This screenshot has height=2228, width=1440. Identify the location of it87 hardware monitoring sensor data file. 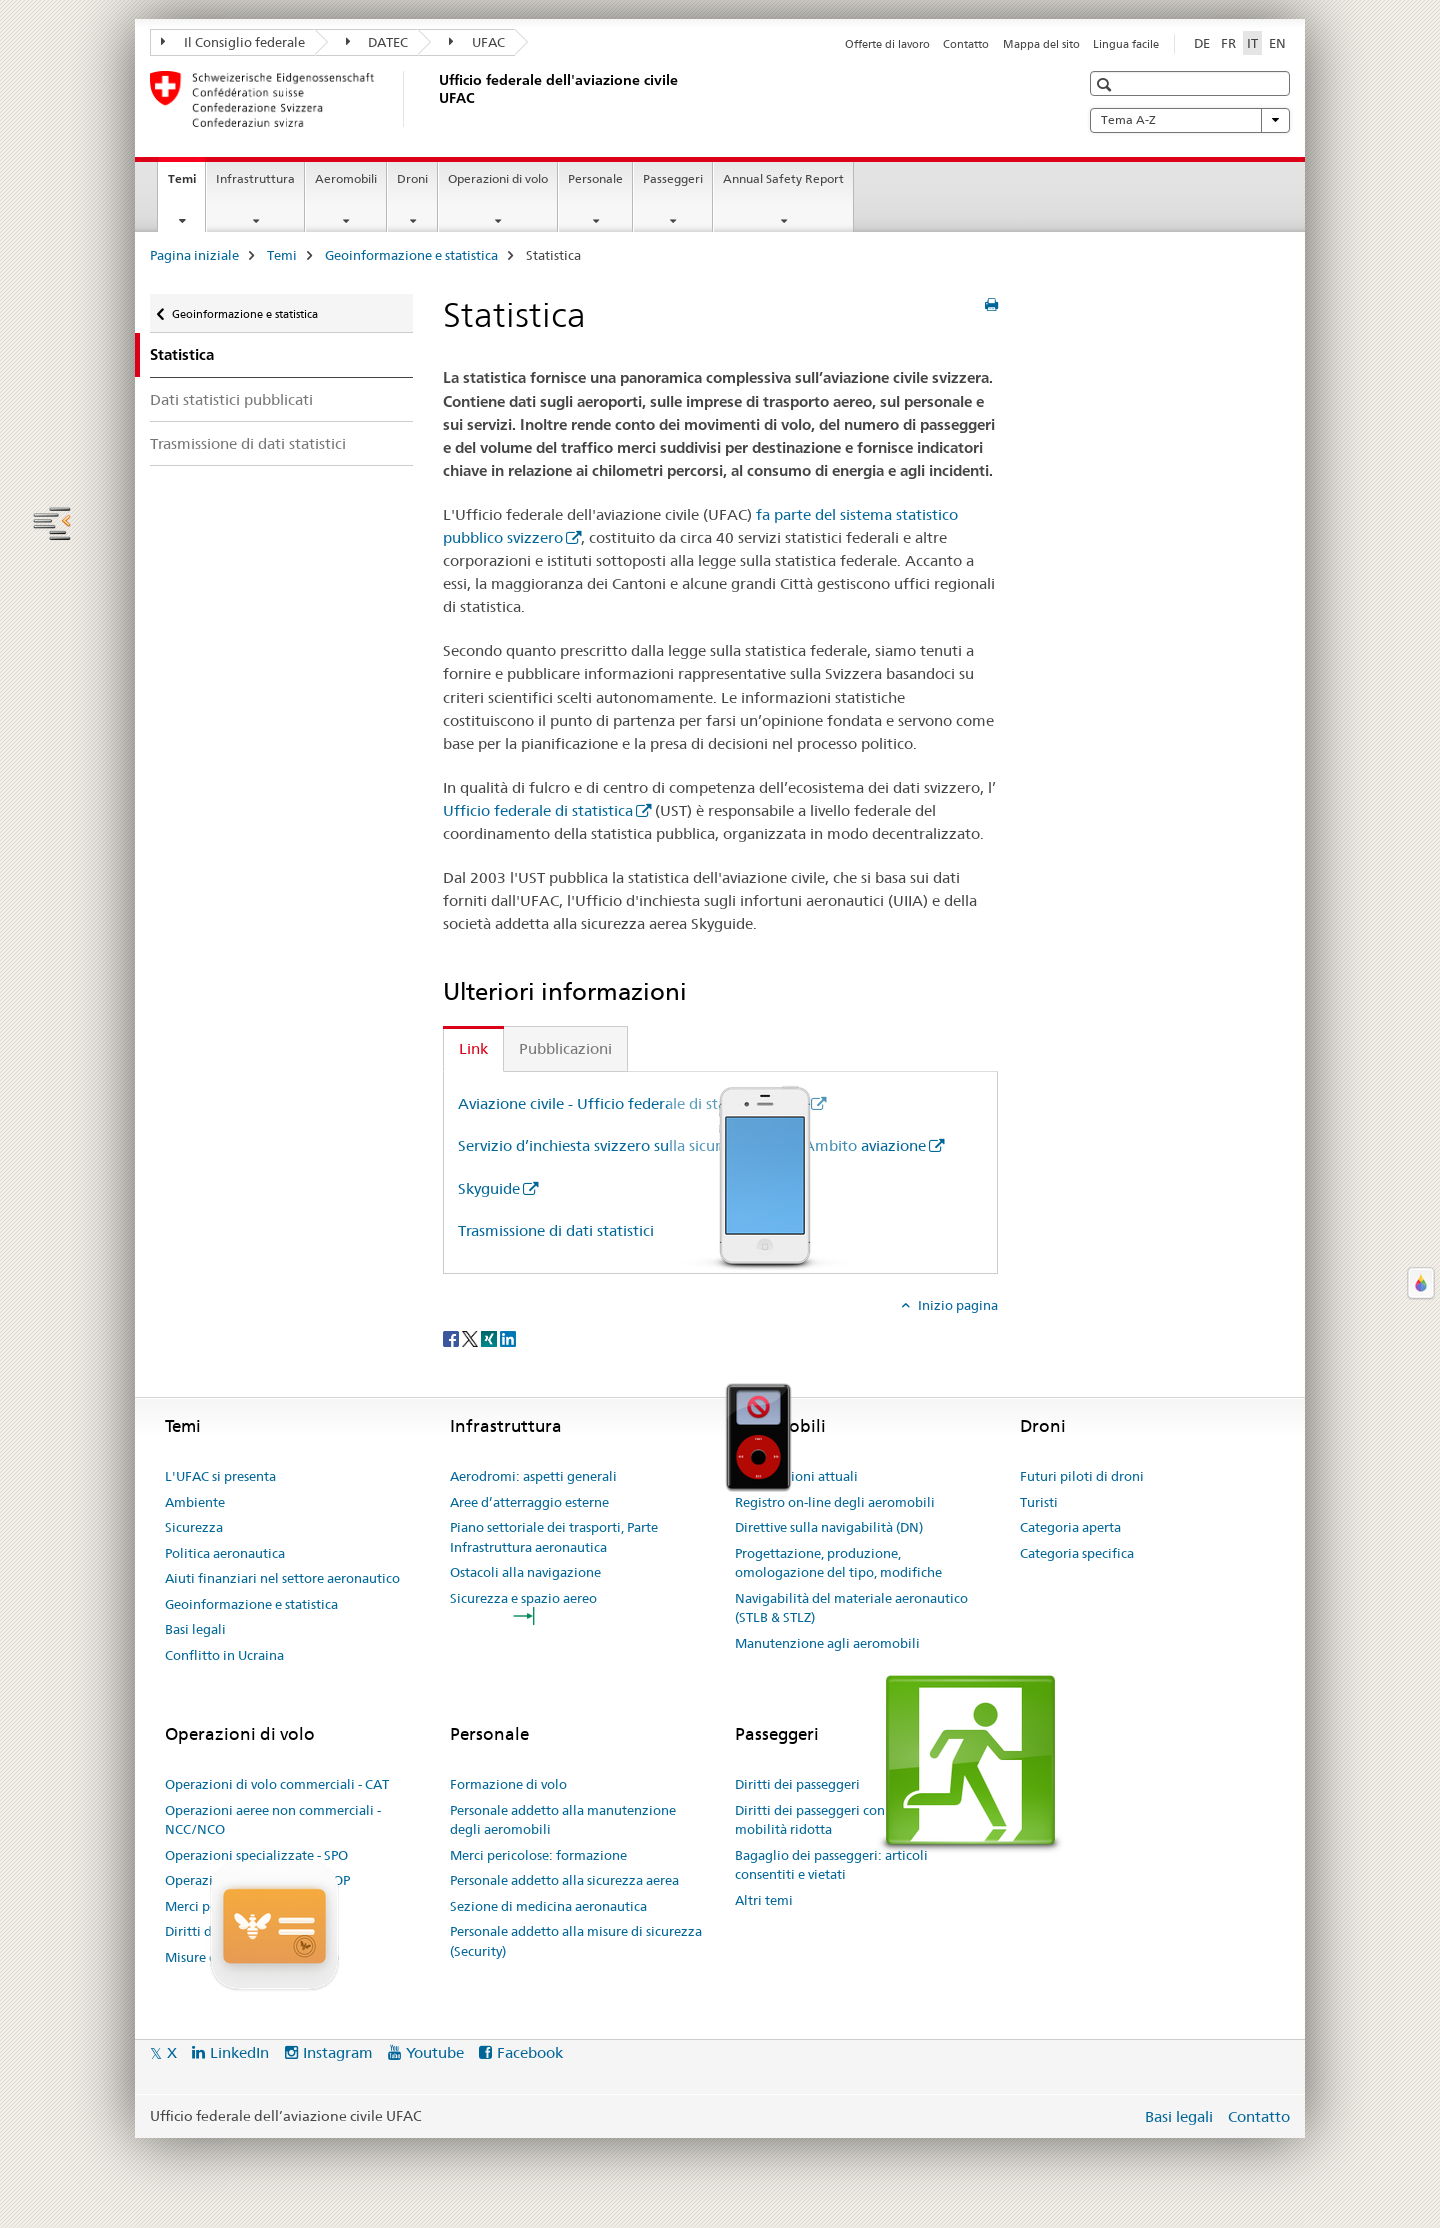
(1421, 1283).